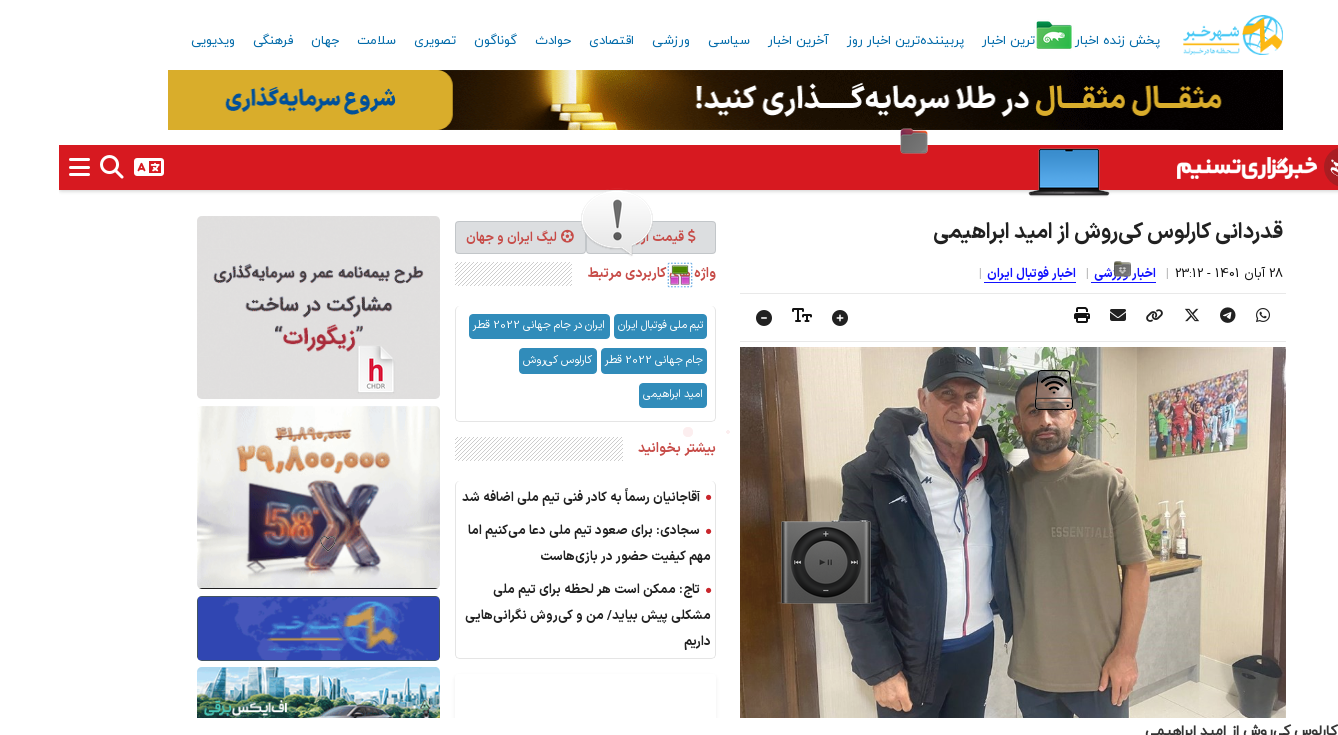 The width and height of the screenshot is (1338, 735). What do you see at coordinates (328, 544) in the screenshot?
I see `add to favorites` at bounding box center [328, 544].